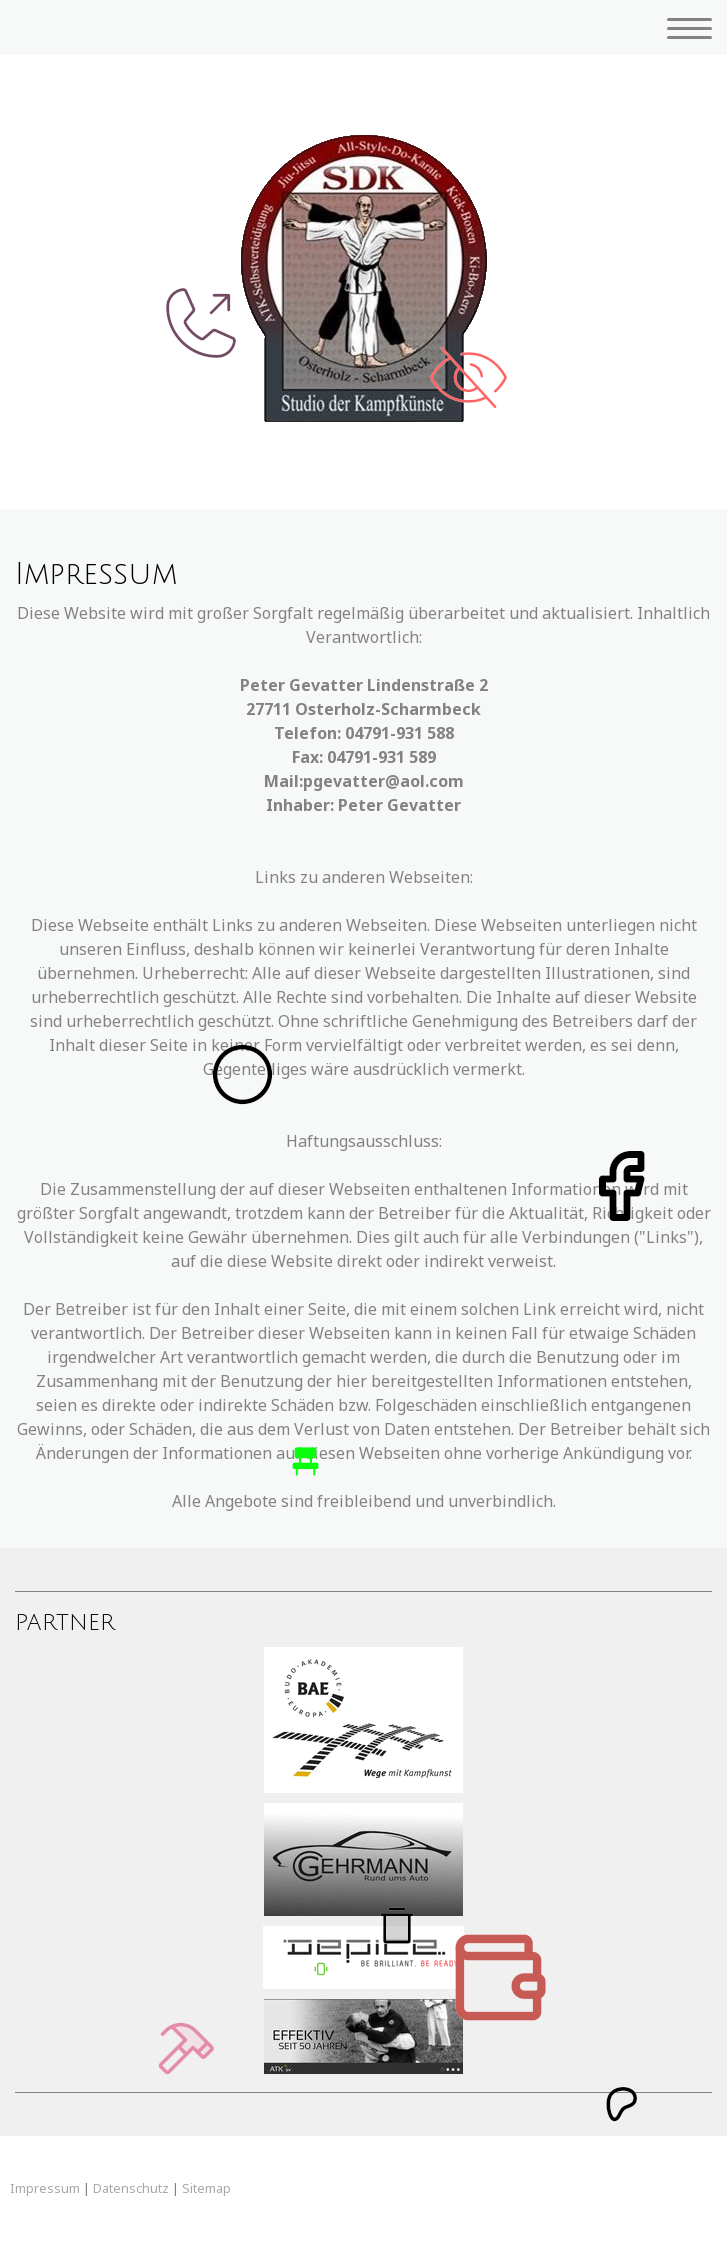 Image resolution: width=727 pixels, height=2266 pixels. What do you see at coordinates (321, 1969) in the screenshot?
I see `enable vibrate mode on your device` at bounding box center [321, 1969].